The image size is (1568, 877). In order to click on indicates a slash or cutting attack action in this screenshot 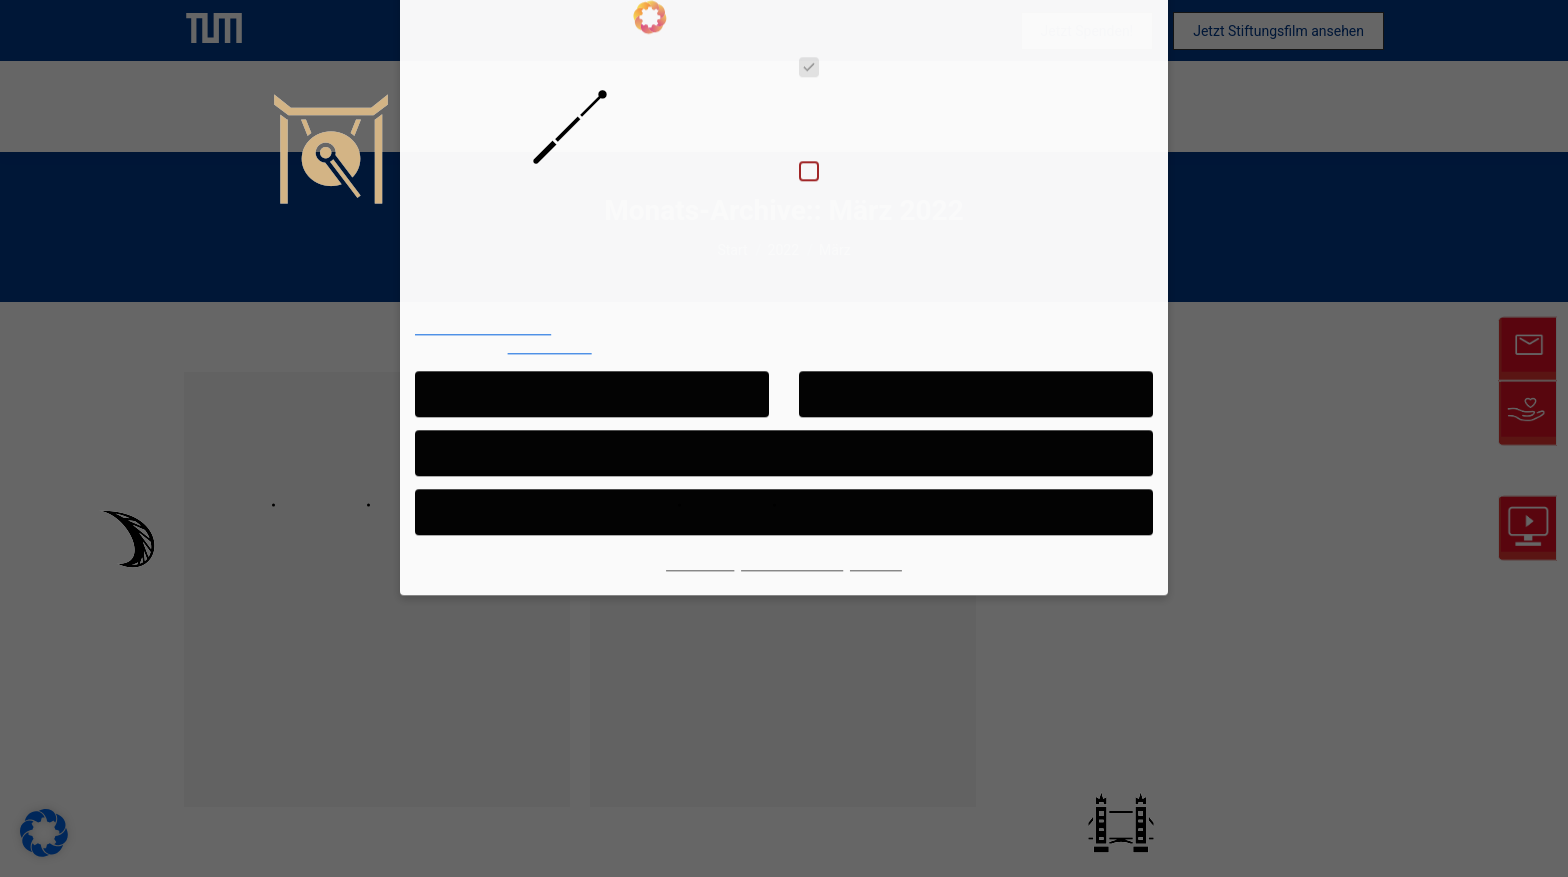, I will do `click(127, 539)`.